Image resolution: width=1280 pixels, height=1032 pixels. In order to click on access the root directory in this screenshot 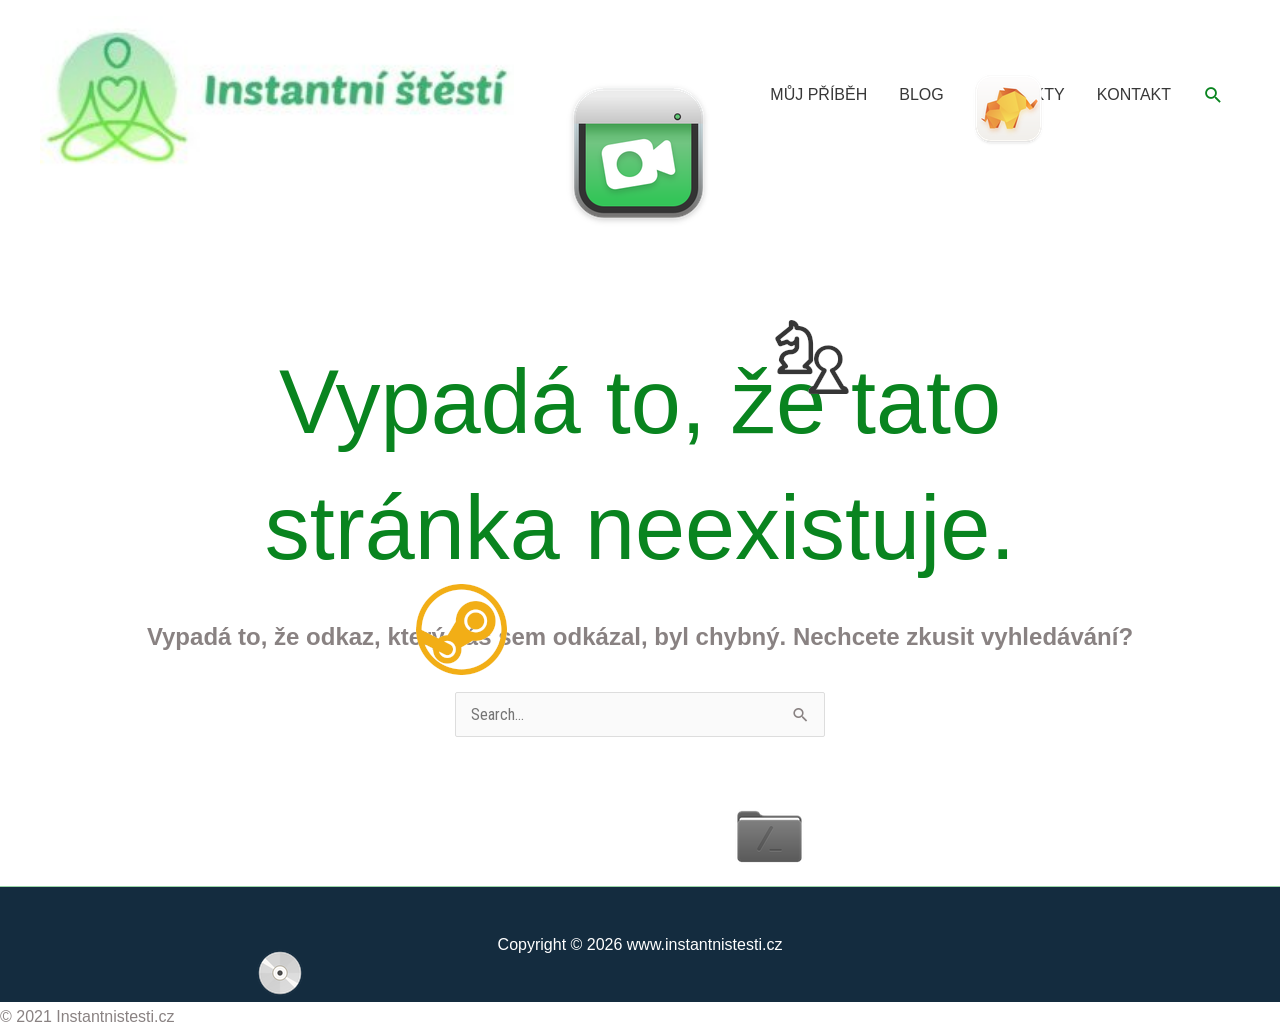, I will do `click(769, 836)`.